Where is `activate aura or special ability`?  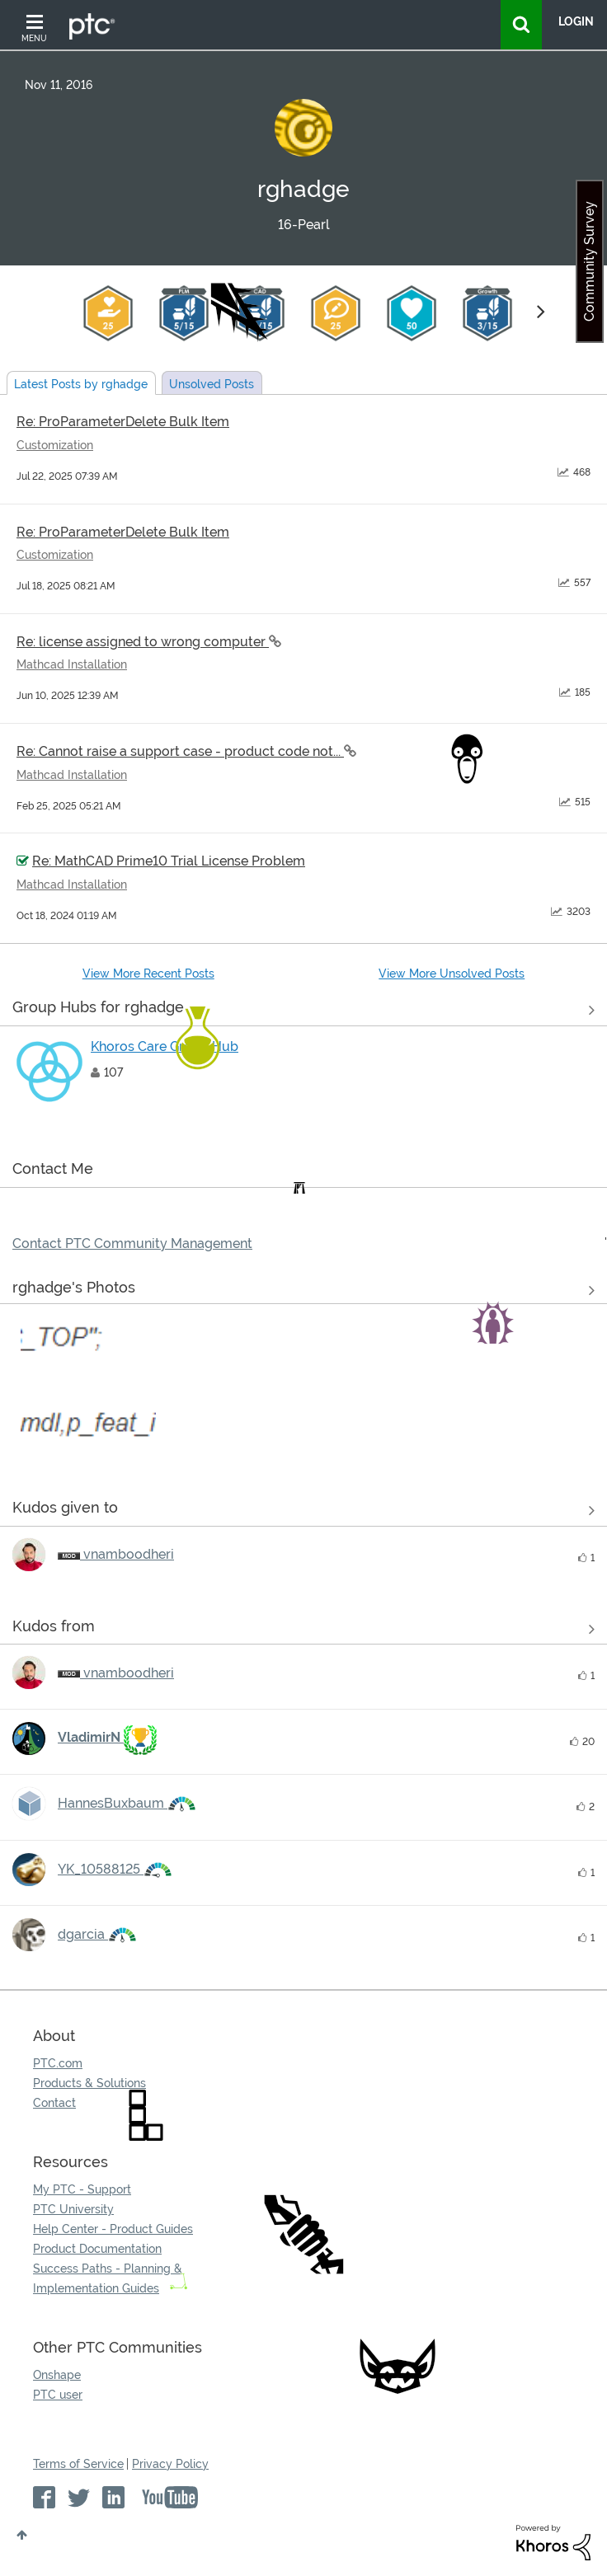 activate aura or special ability is located at coordinates (492, 1322).